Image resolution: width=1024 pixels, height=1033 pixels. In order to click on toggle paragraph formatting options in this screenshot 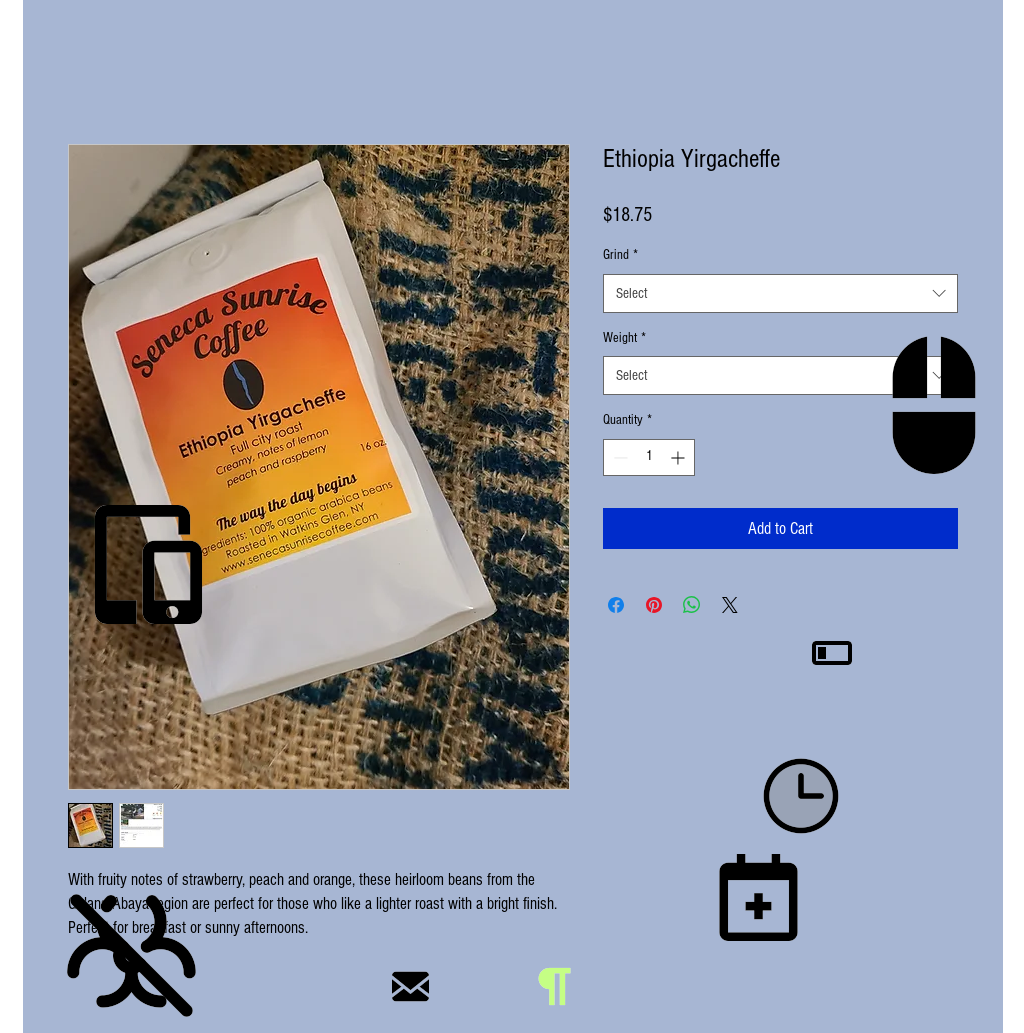, I will do `click(554, 986)`.